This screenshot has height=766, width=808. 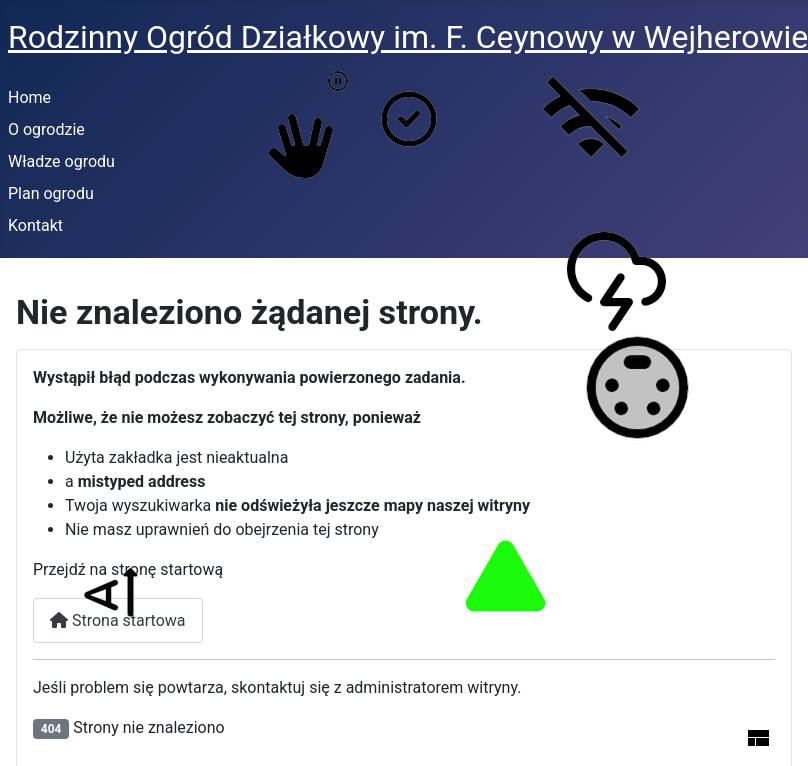 What do you see at coordinates (301, 146) in the screenshot?
I see `send a vulcan salute or "live long and prosper" greeting` at bounding box center [301, 146].